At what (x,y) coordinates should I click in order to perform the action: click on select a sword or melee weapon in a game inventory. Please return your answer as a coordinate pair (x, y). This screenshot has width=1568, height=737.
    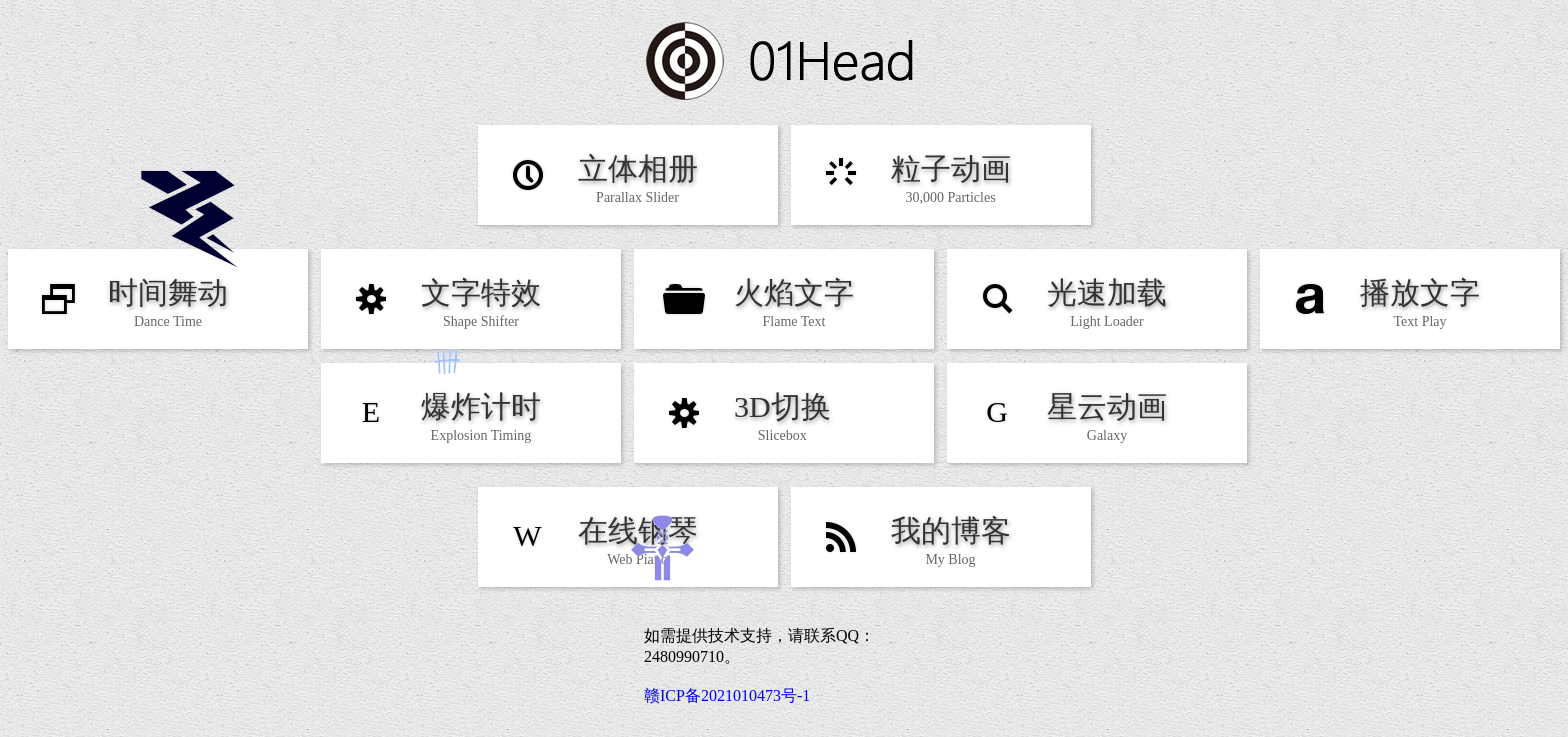
    Looking at the image, I should click on (662, 547).